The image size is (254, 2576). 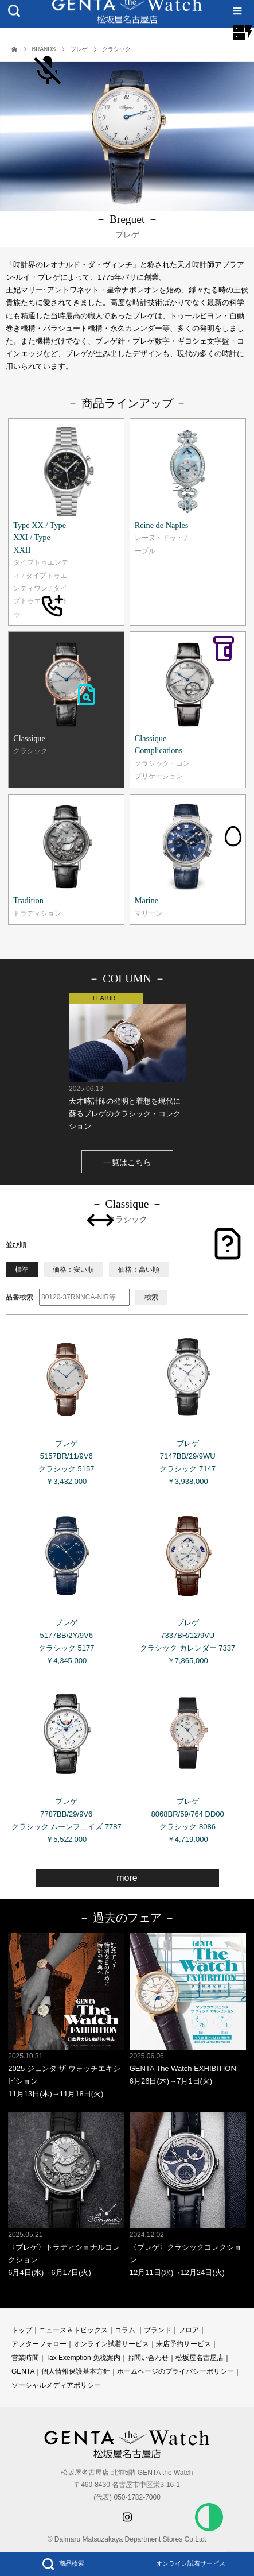 What do you see at coordinates (47, 71) in the screenshot?
I see `mute your microphone` at bounding box center [47, 71].